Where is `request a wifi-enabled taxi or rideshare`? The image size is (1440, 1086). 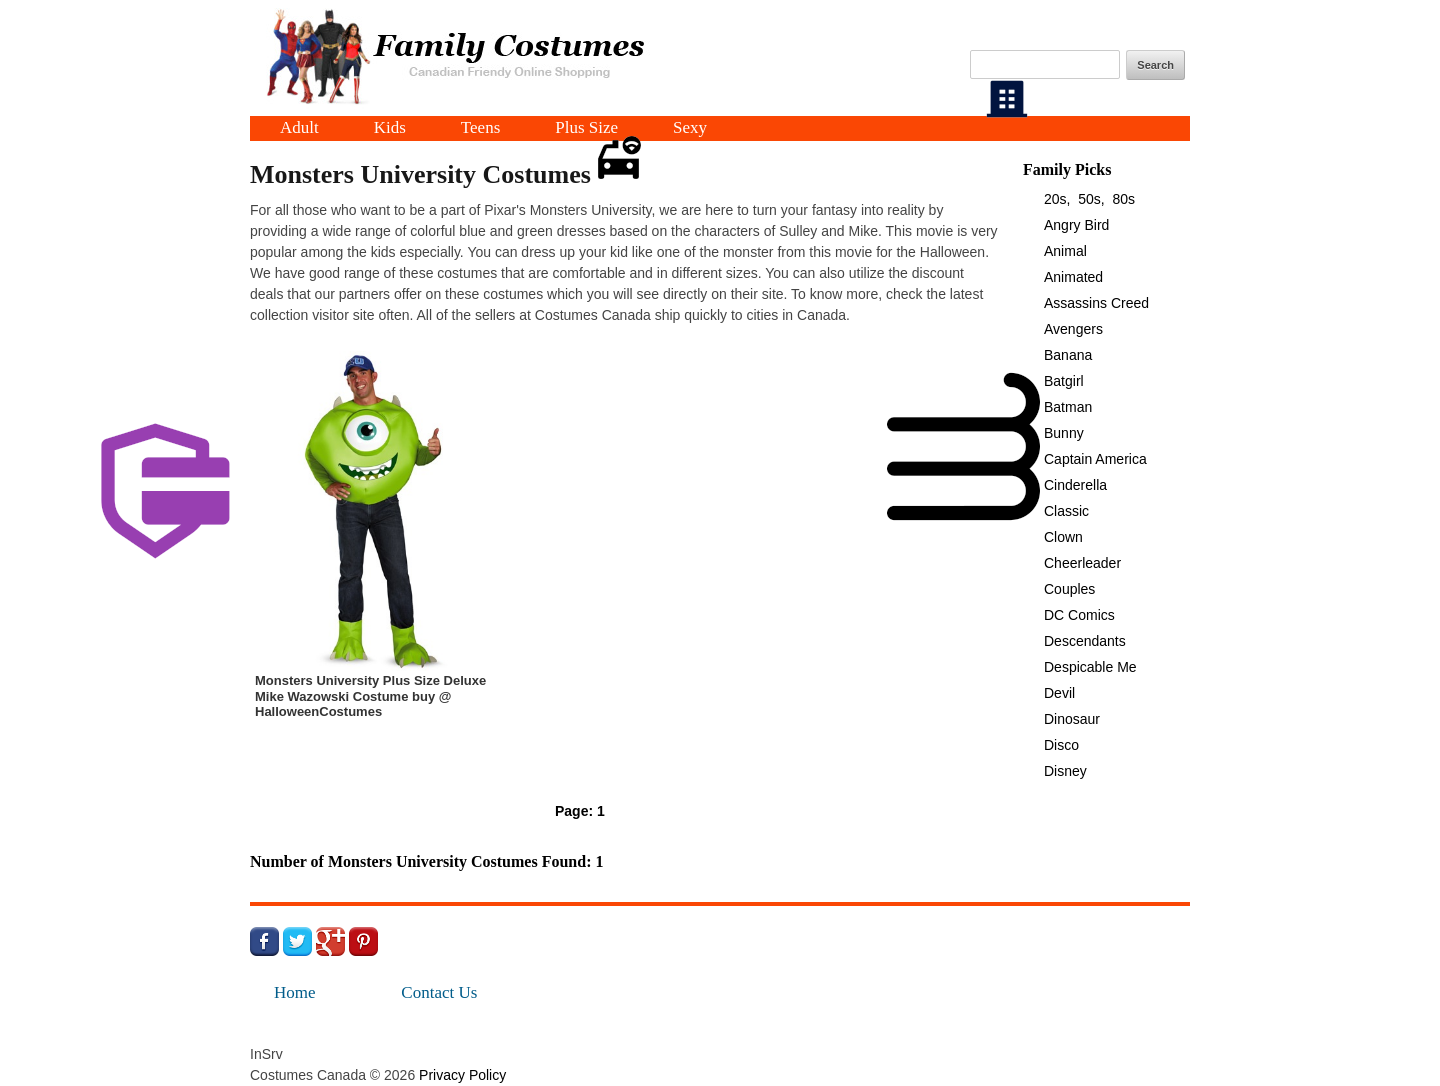
request a wifi-enabled taxi or rideshare is located at coordinates (618, 158).